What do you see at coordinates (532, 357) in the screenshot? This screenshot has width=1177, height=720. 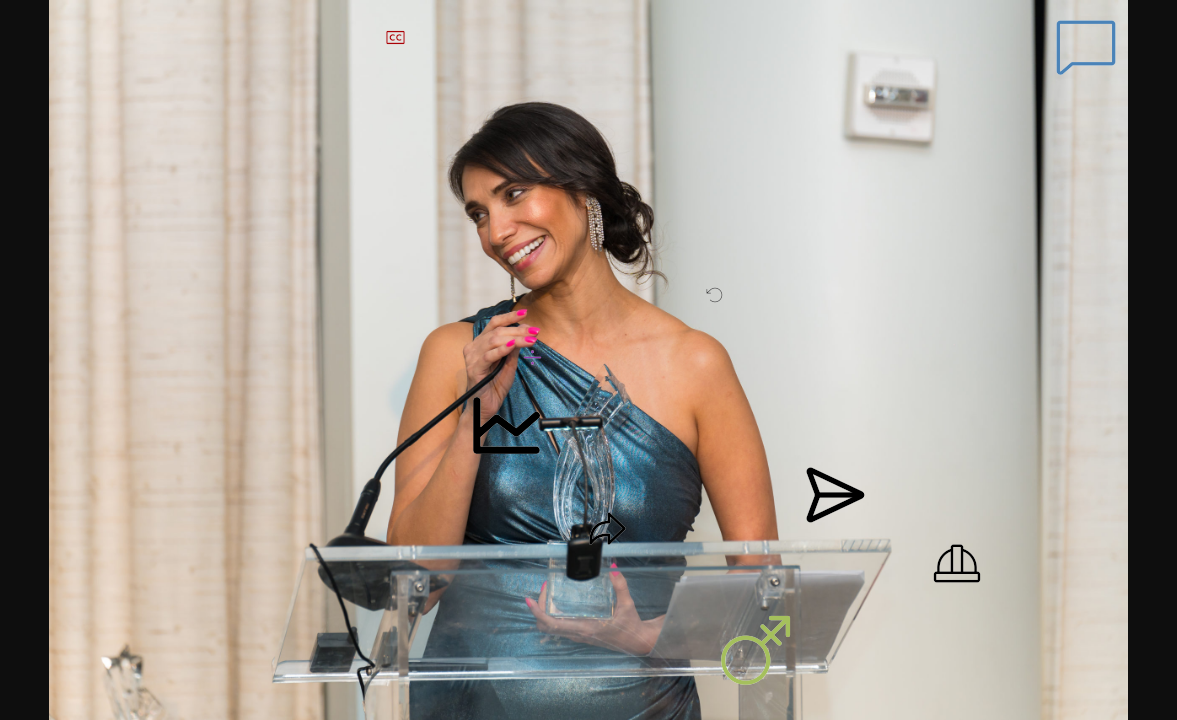 I see `perform division calculation` at bounding box center [532, 357].